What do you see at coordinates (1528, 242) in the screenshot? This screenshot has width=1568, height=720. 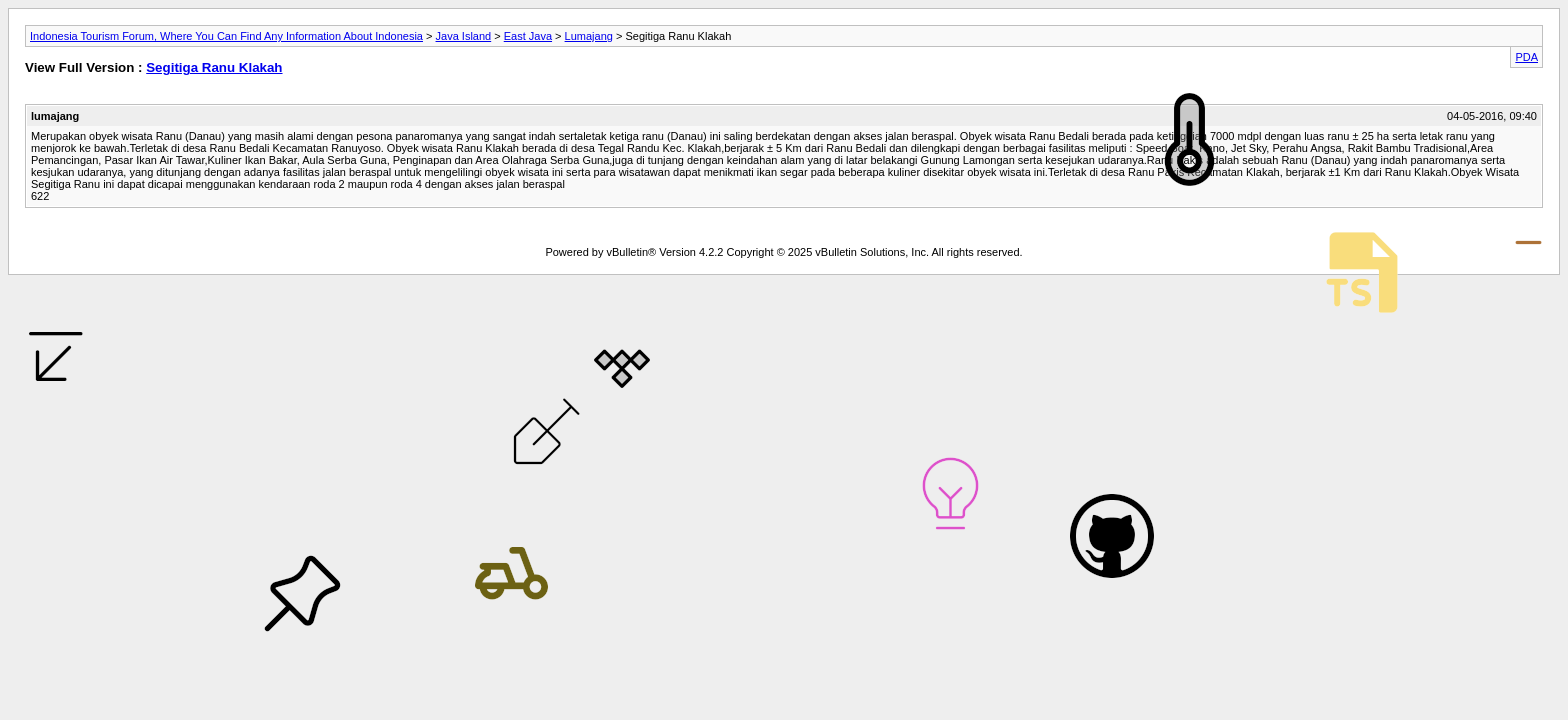 I see `decrease quantity or value` at bounding box center [1528, 242].